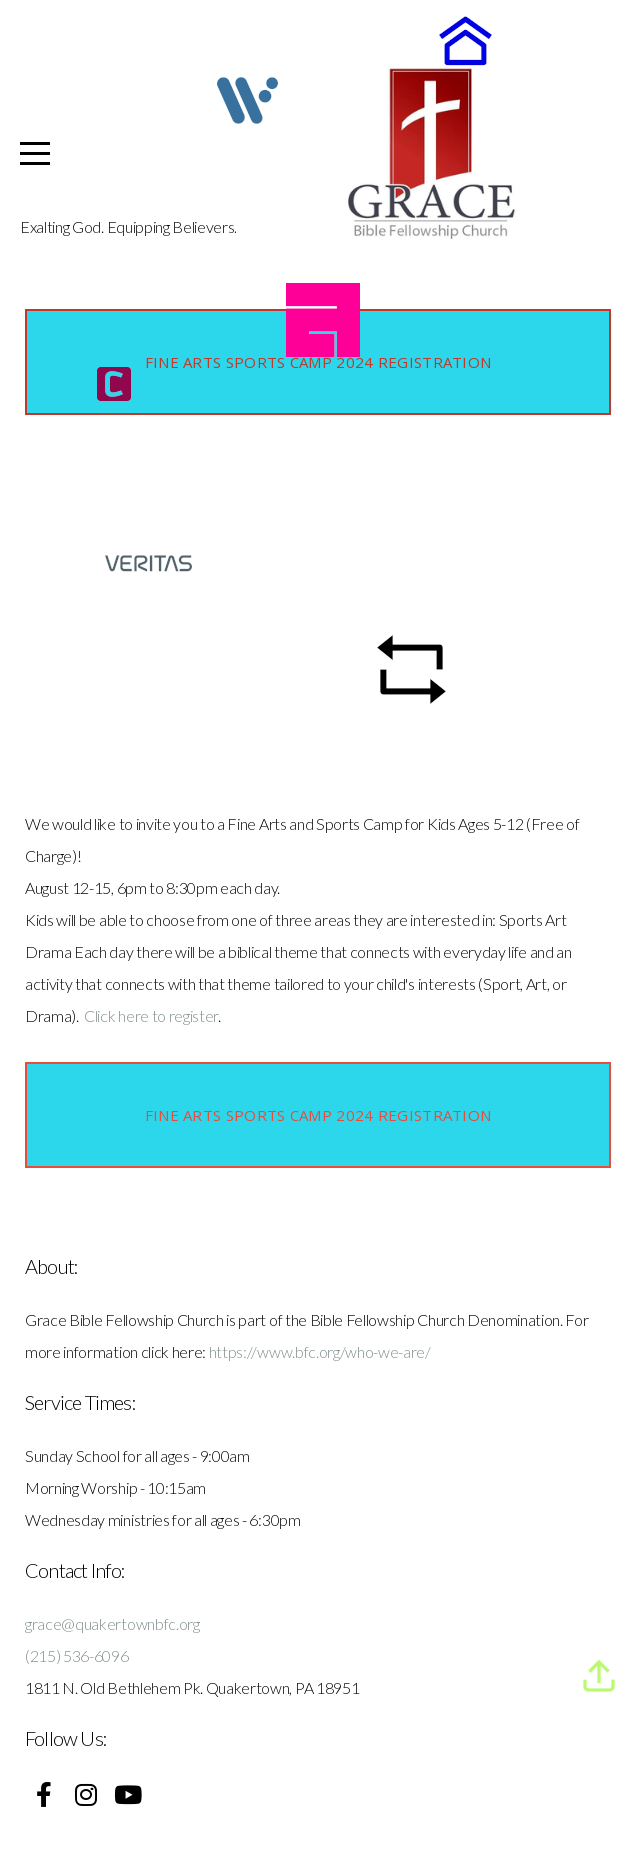  I want to click on open Wear OS companion app, so click(247, 100).